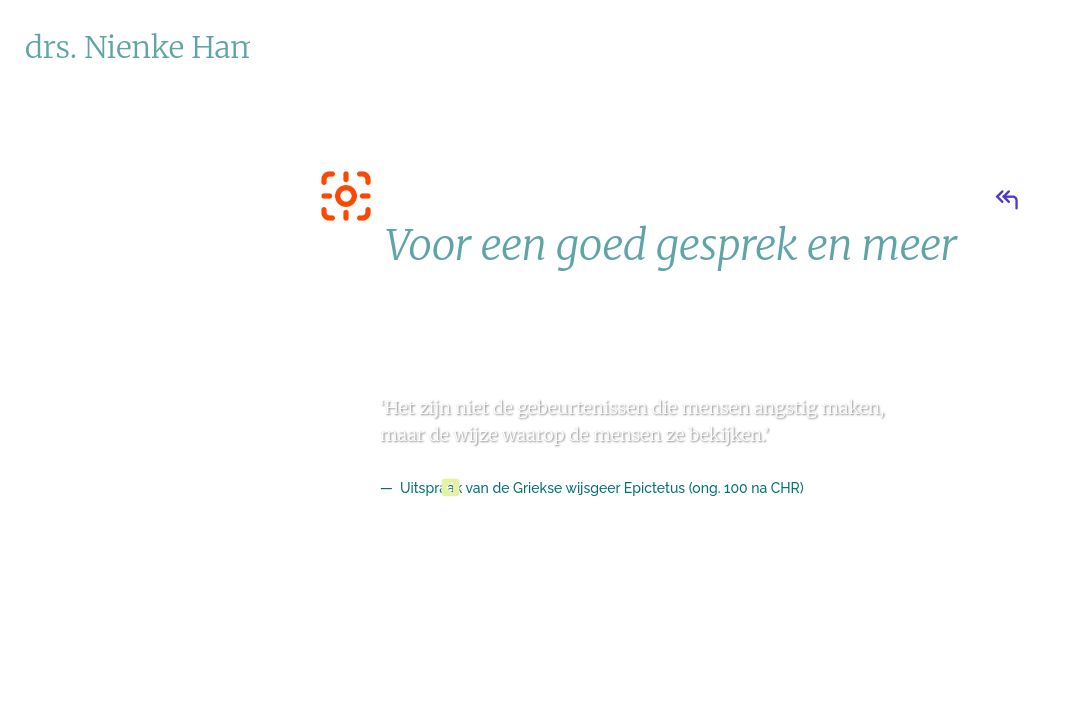 This screenshot has width=1088, height=720. I want to click on activate camera or photo sensor, so click(346, 196).